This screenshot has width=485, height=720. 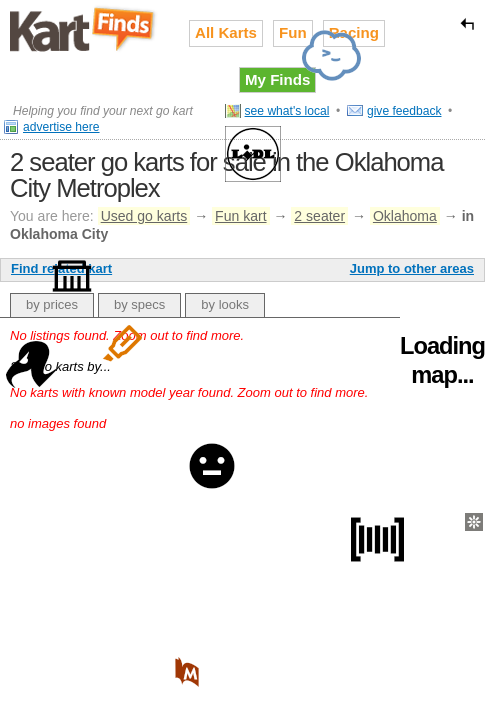 I want to click on visit papers with code website, so click(x=377, y=539).